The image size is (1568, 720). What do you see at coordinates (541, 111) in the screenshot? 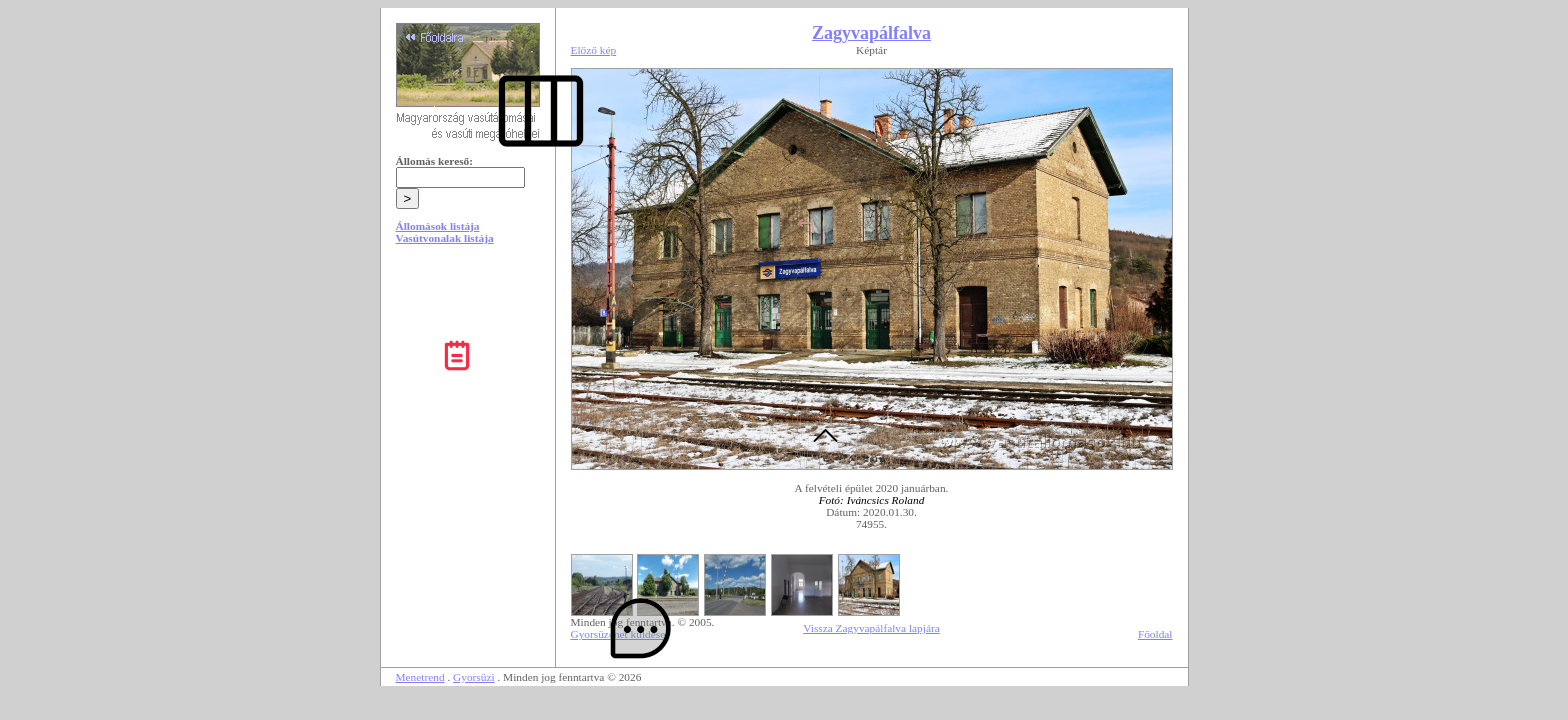
I see `switch to column view layout` at bounding box center [541, 111].